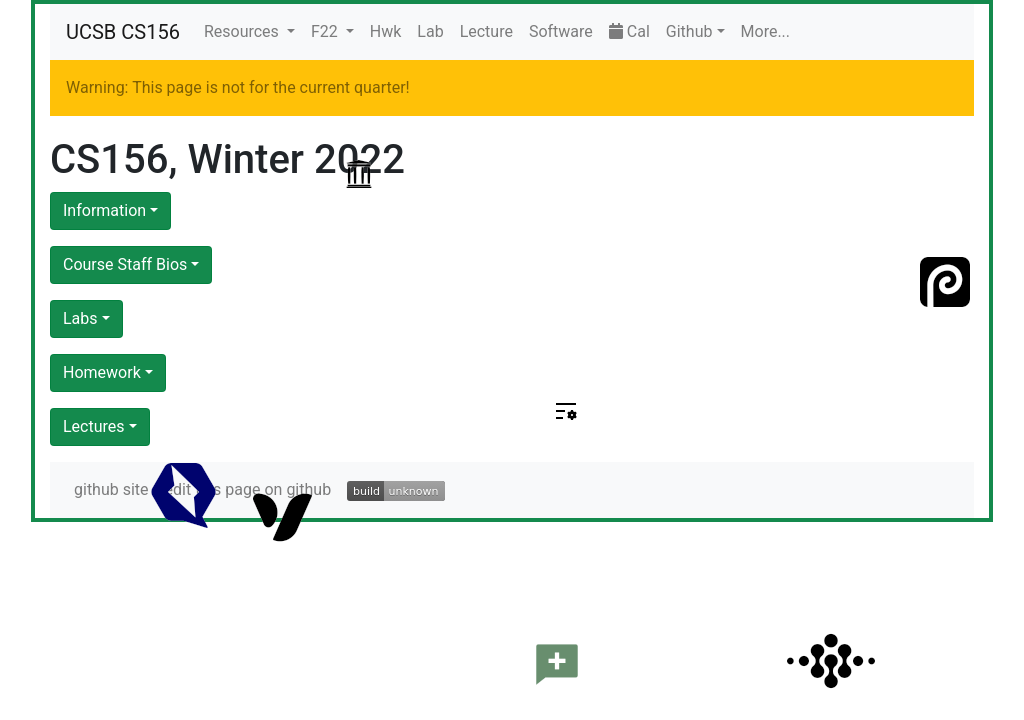 The height and width of the screenshot is (720, 1024). What do you see at coordinates (945, 282) in the screenshot?
I see `open Photopea image editor` at bounding box center [945, 282].